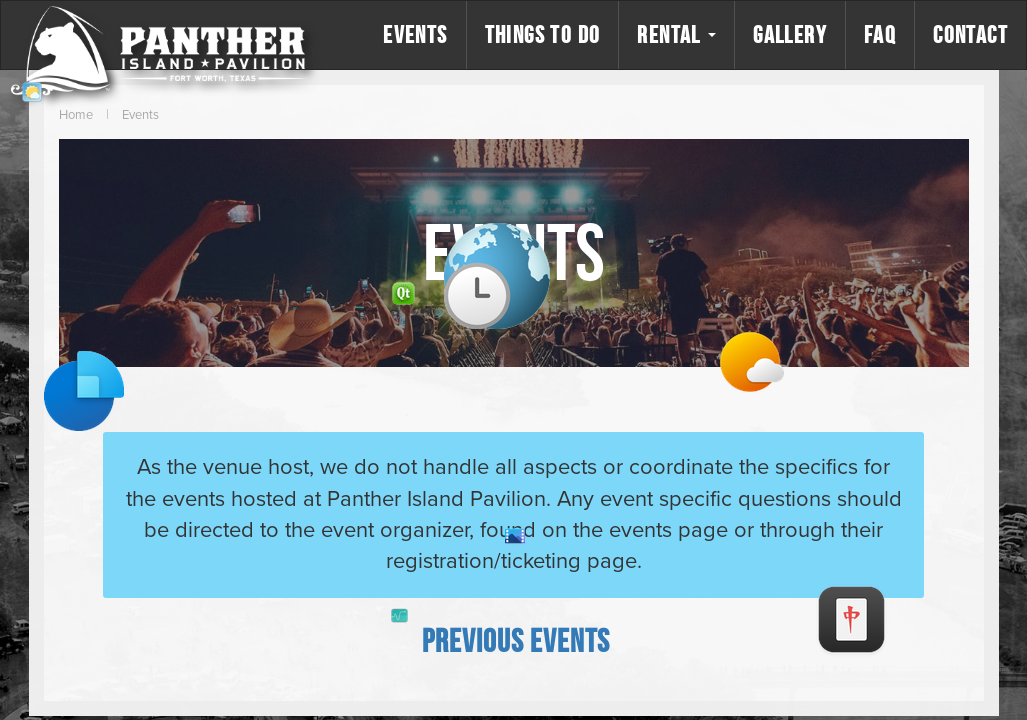  I want to click on open the weather app, so click(750, 362).